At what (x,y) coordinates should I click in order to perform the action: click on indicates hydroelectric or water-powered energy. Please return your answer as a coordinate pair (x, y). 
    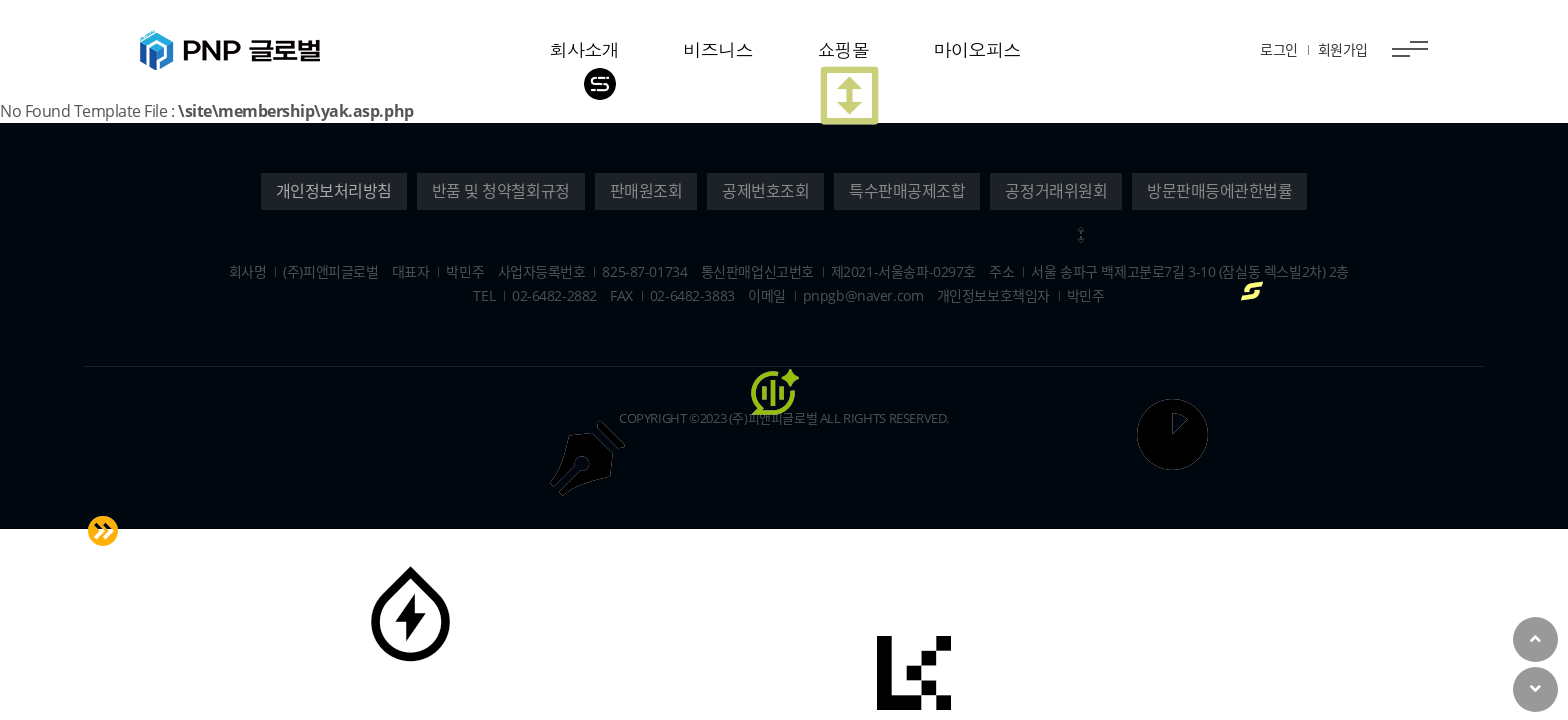
    Looking at the image, I should click on (410, 617).